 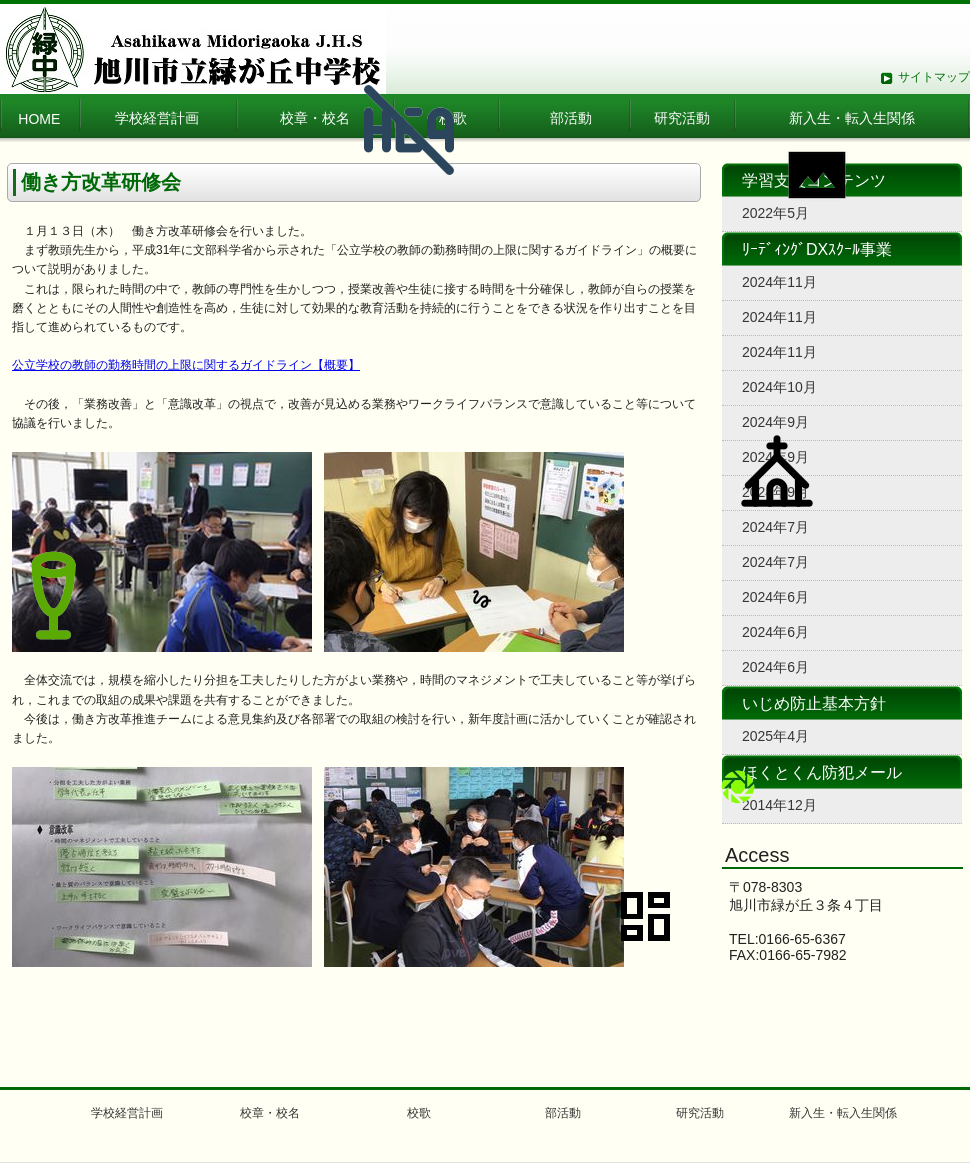 I want to click on view image at actual size, so click(x=817, y=175).